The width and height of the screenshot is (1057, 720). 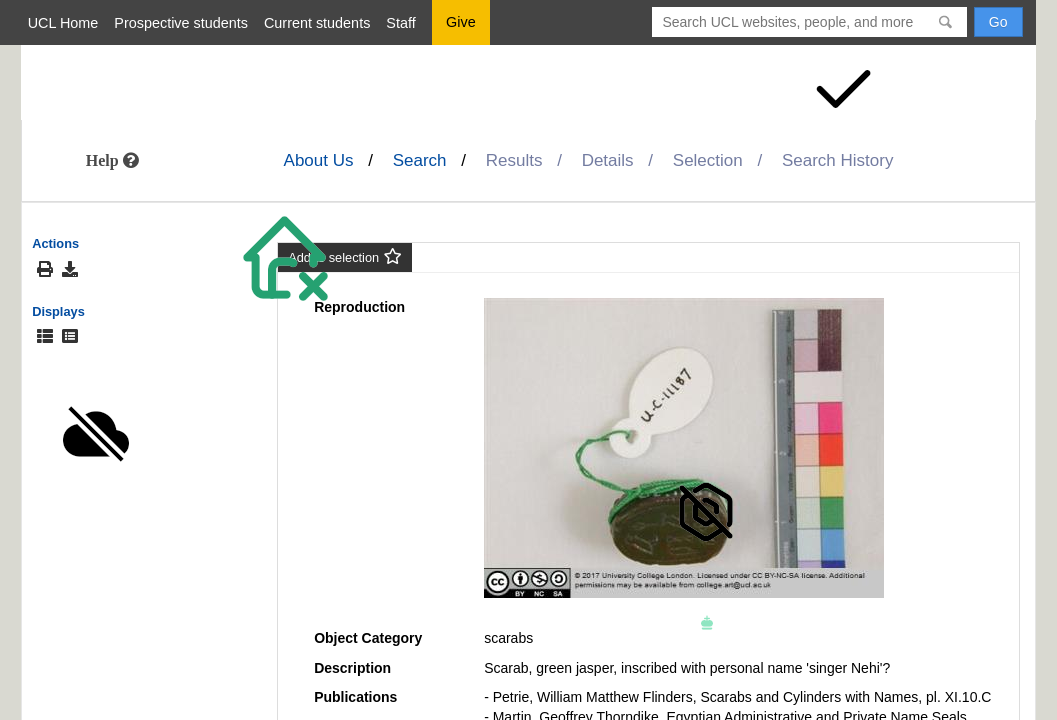 What do you see at coordinates (284, 257) in the screenshot?
I see `remove a saved home address` at bounding box center [284, 257].